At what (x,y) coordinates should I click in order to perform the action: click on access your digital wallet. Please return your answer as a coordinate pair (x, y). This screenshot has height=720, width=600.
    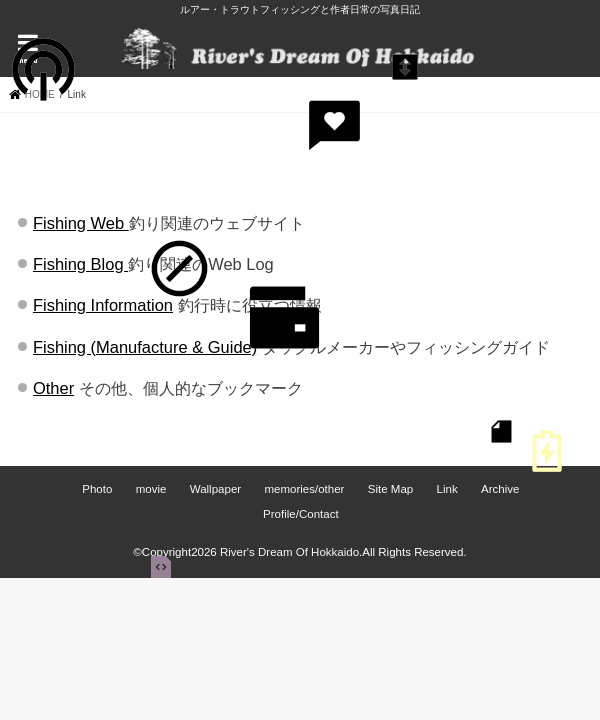
    Looking at the image, I should click on (284, 317).